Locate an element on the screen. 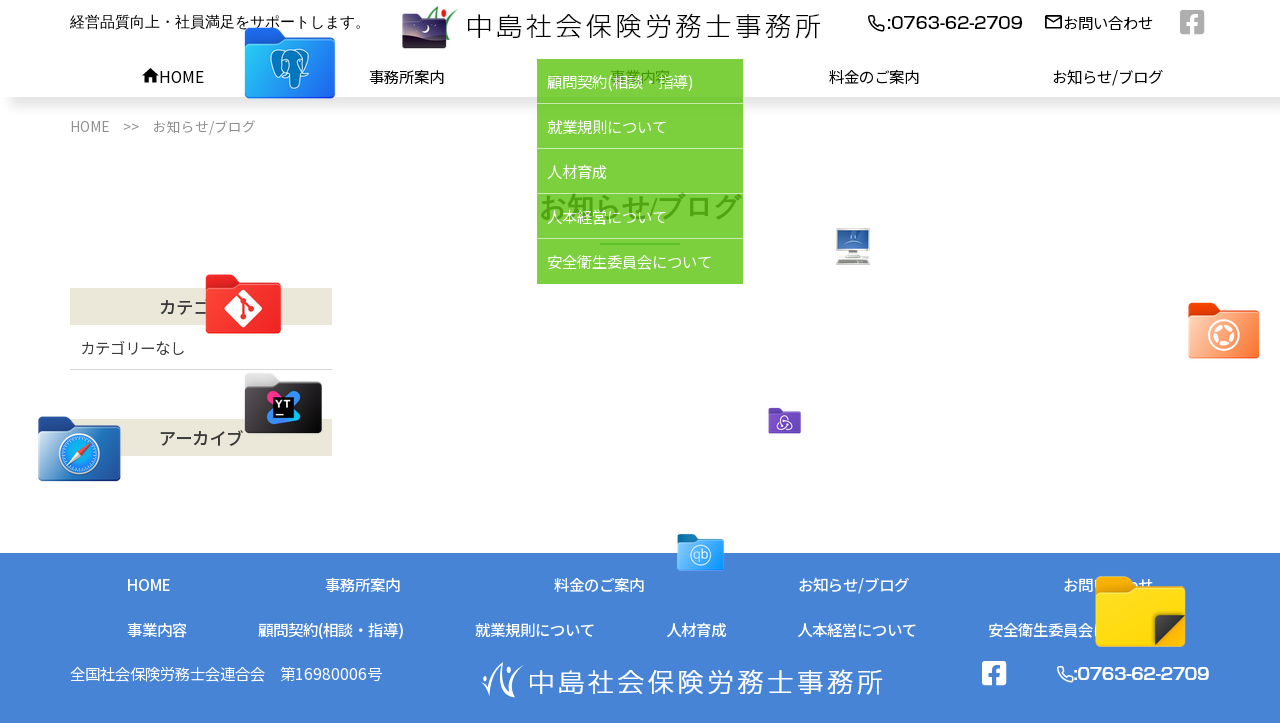 This screenshot has width=1280, height=723. open sticky notes folder is located at coordinates (1140, 614).